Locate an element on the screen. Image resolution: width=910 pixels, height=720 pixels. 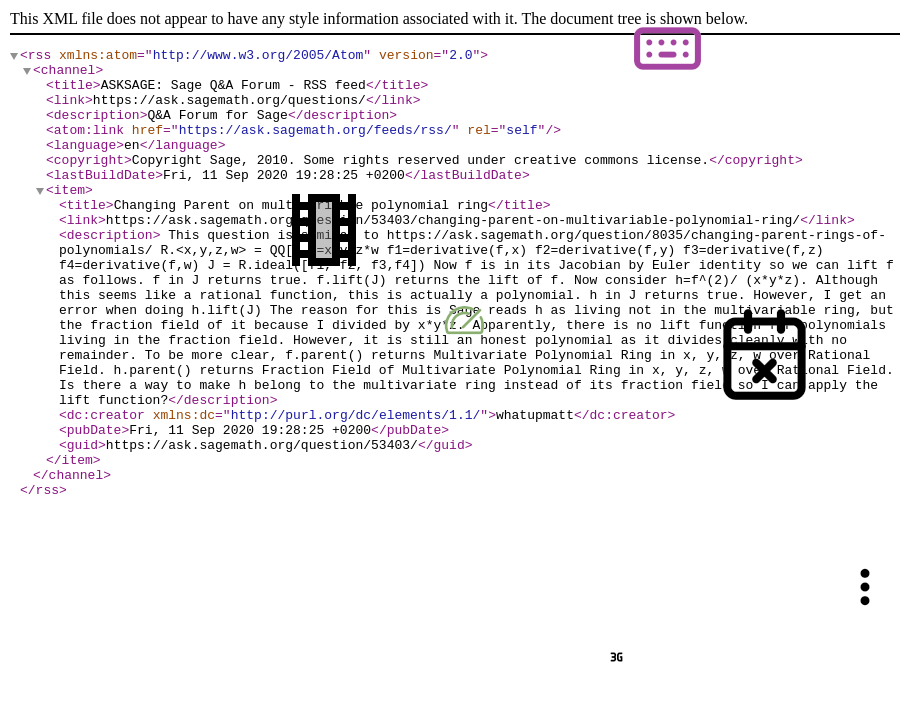
access local movie theaters or showtimes is located at coordinates (324, 230).